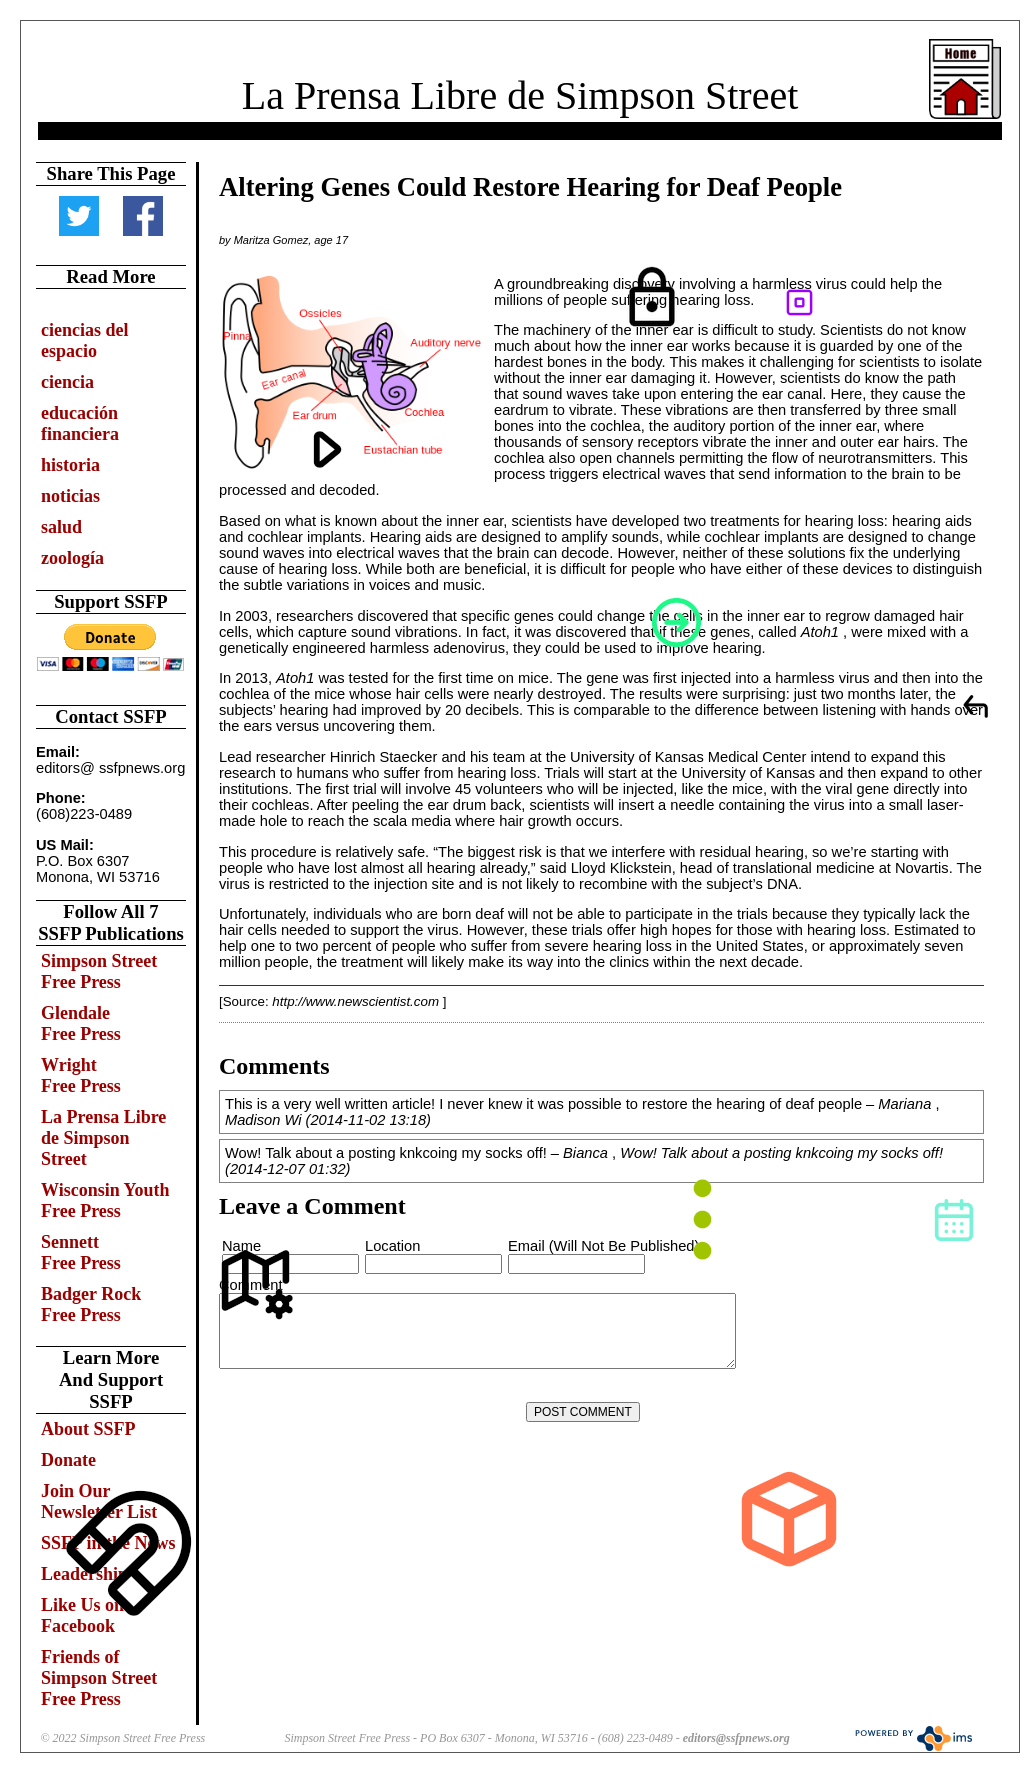 The image size is (1024, 1773). Describe the element at coordinates (789, 1519) in the screenshot. I see `view 3D model or object` at that location.